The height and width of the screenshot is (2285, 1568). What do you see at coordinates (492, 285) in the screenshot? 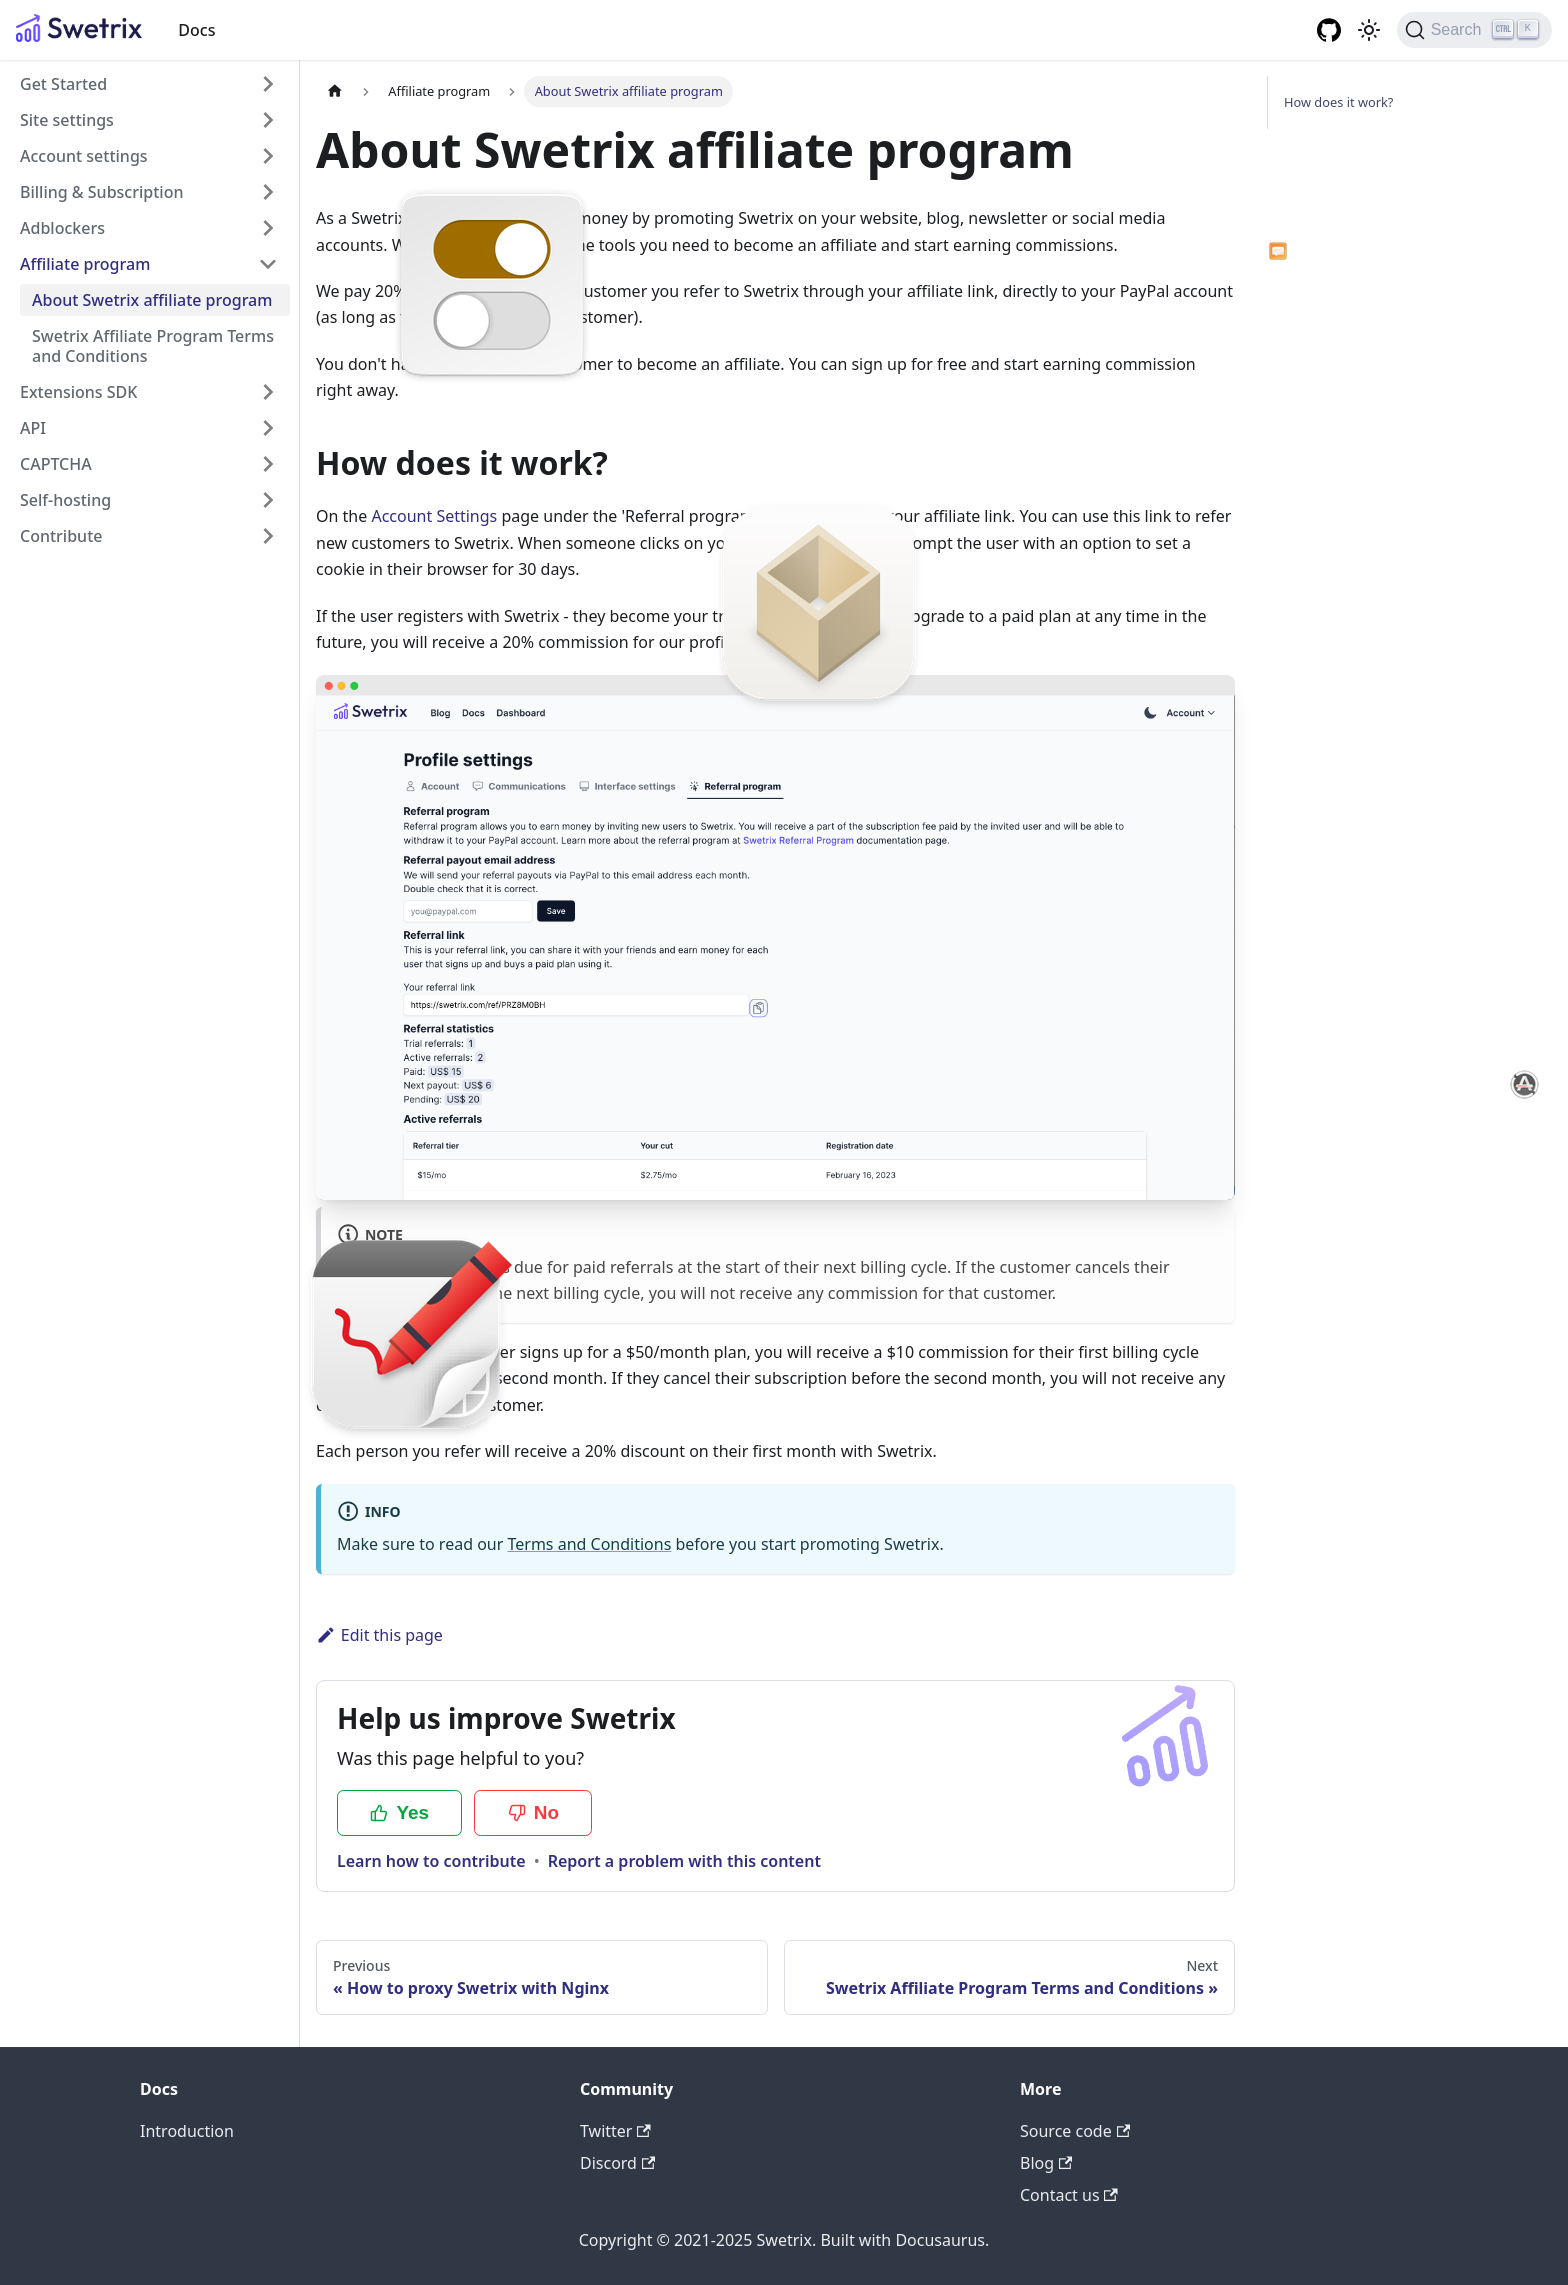
I see `open system tweaks or settings customization` at bounding box center [492, 285].